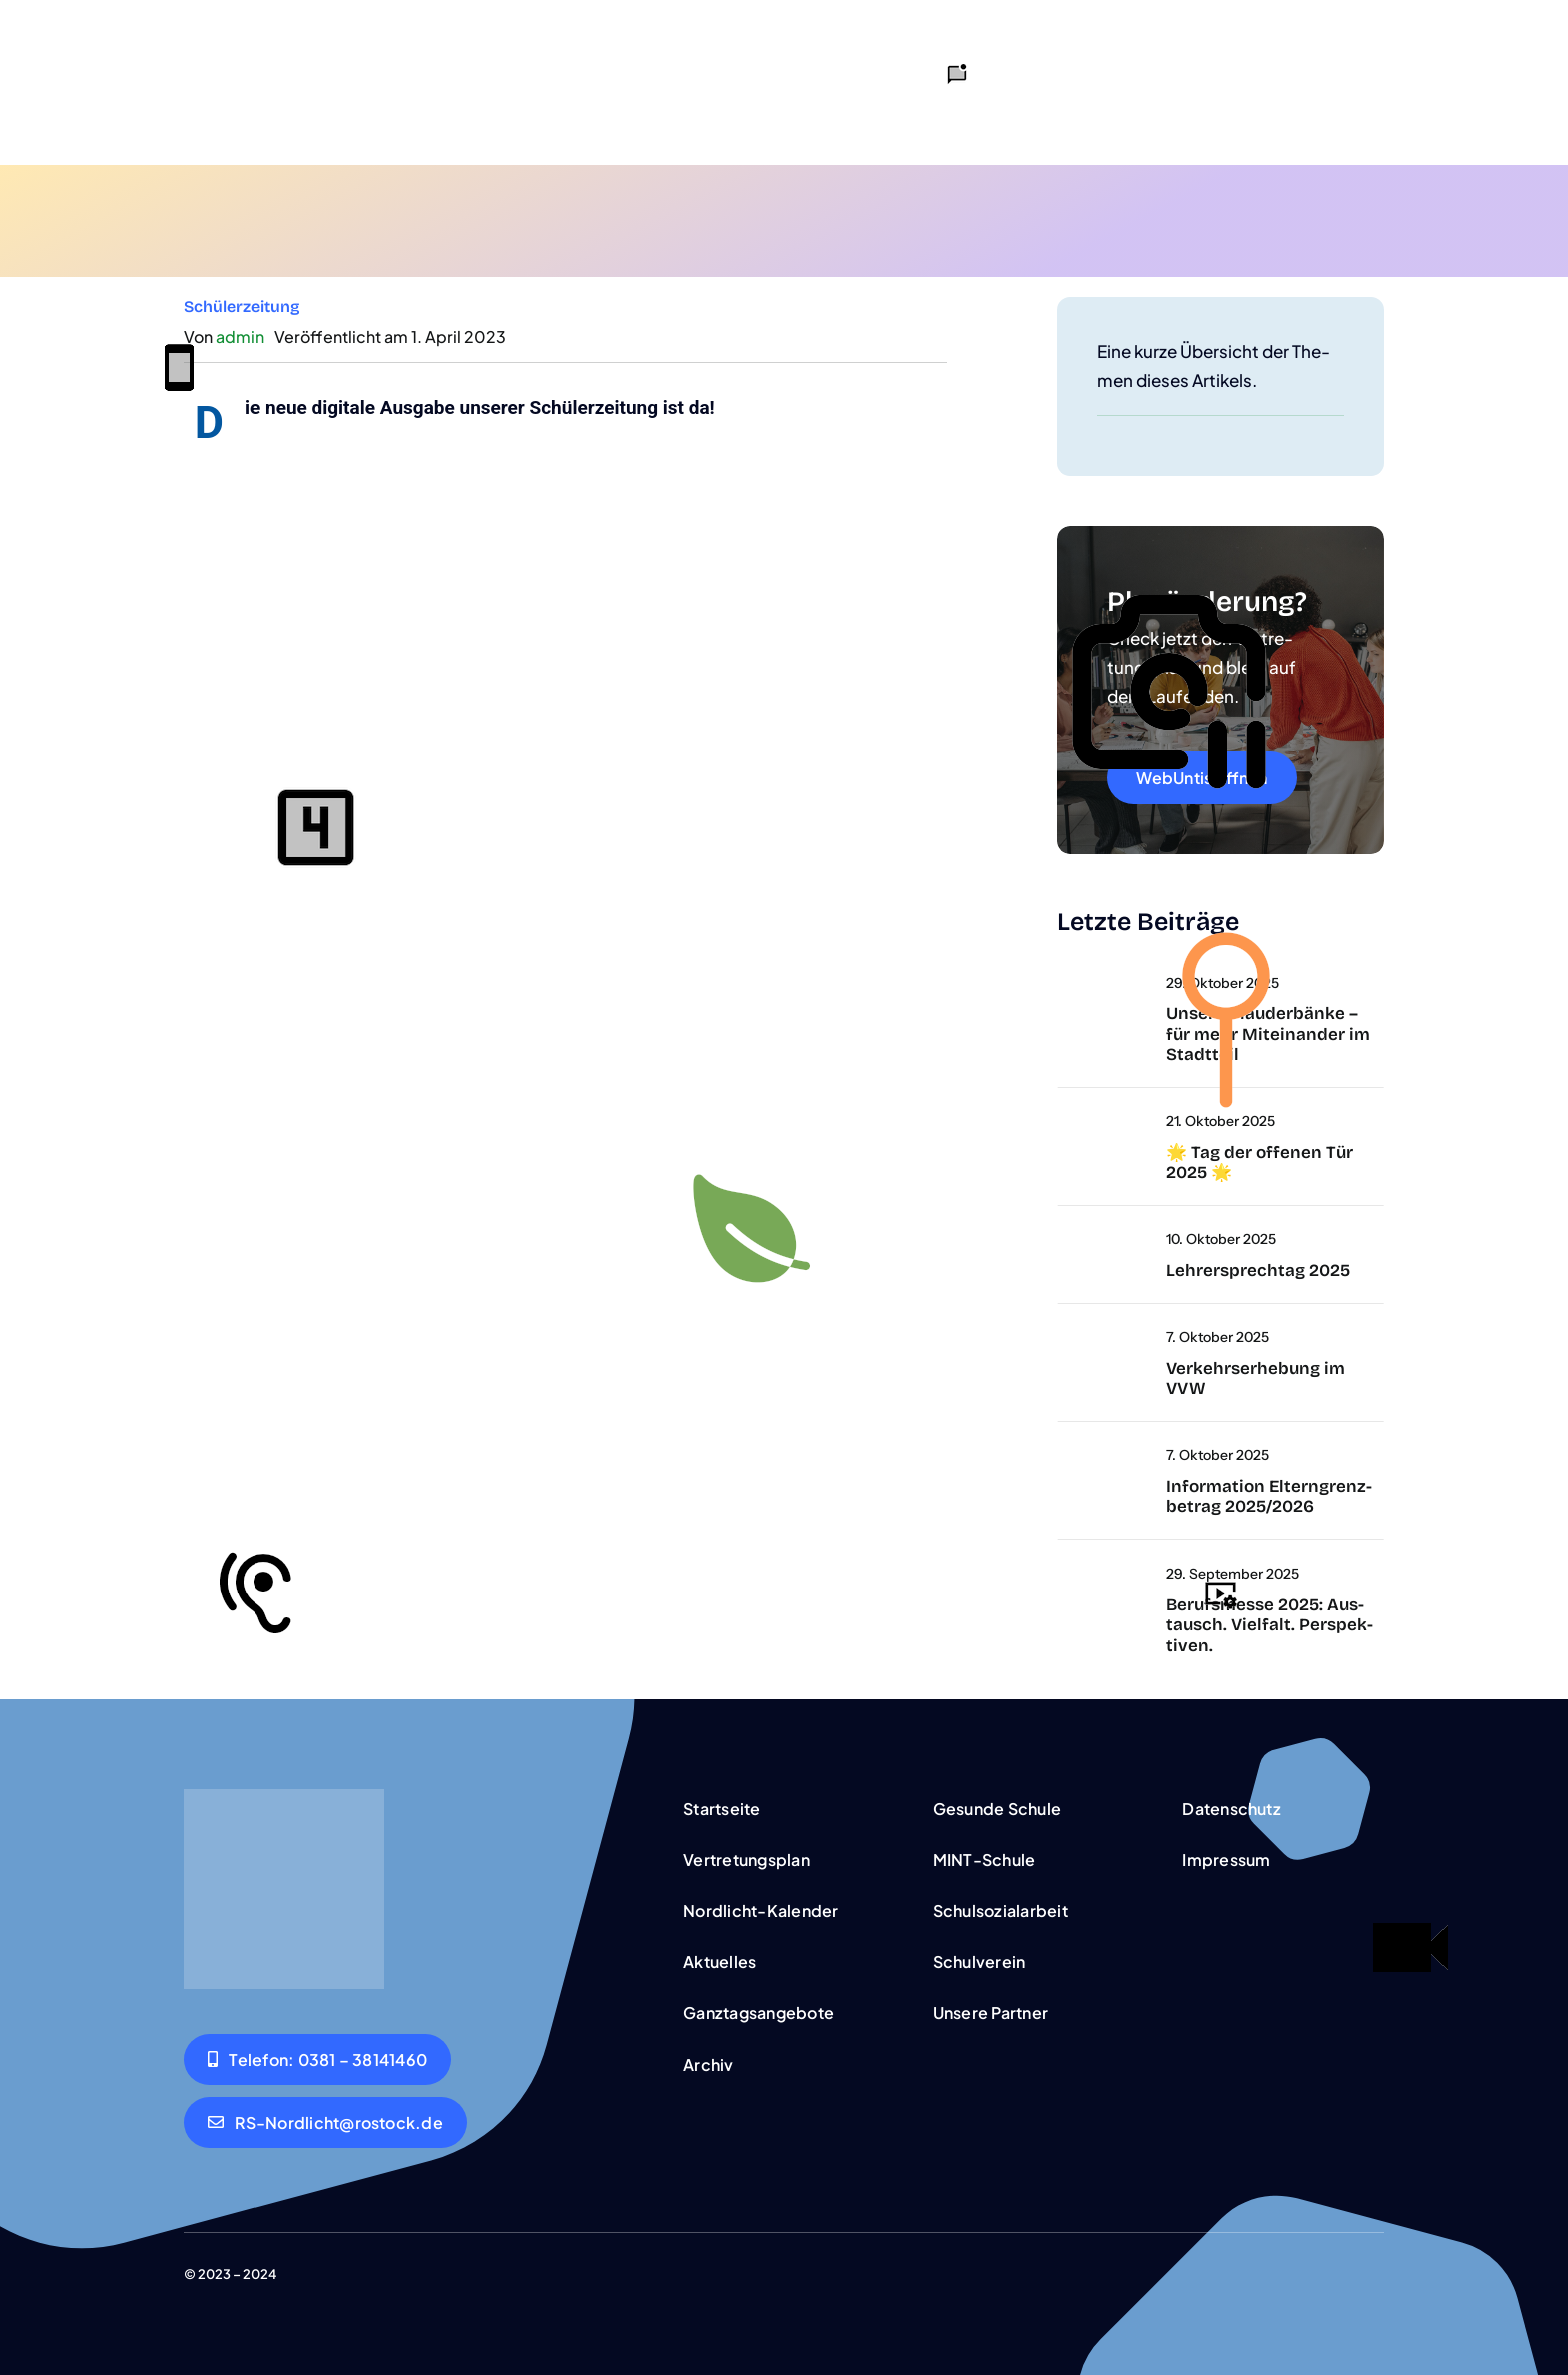  What do you see at coordinates (1410, 1947) in the screenshot?
I see `start a video call` at bounding box center [1410, 1947].